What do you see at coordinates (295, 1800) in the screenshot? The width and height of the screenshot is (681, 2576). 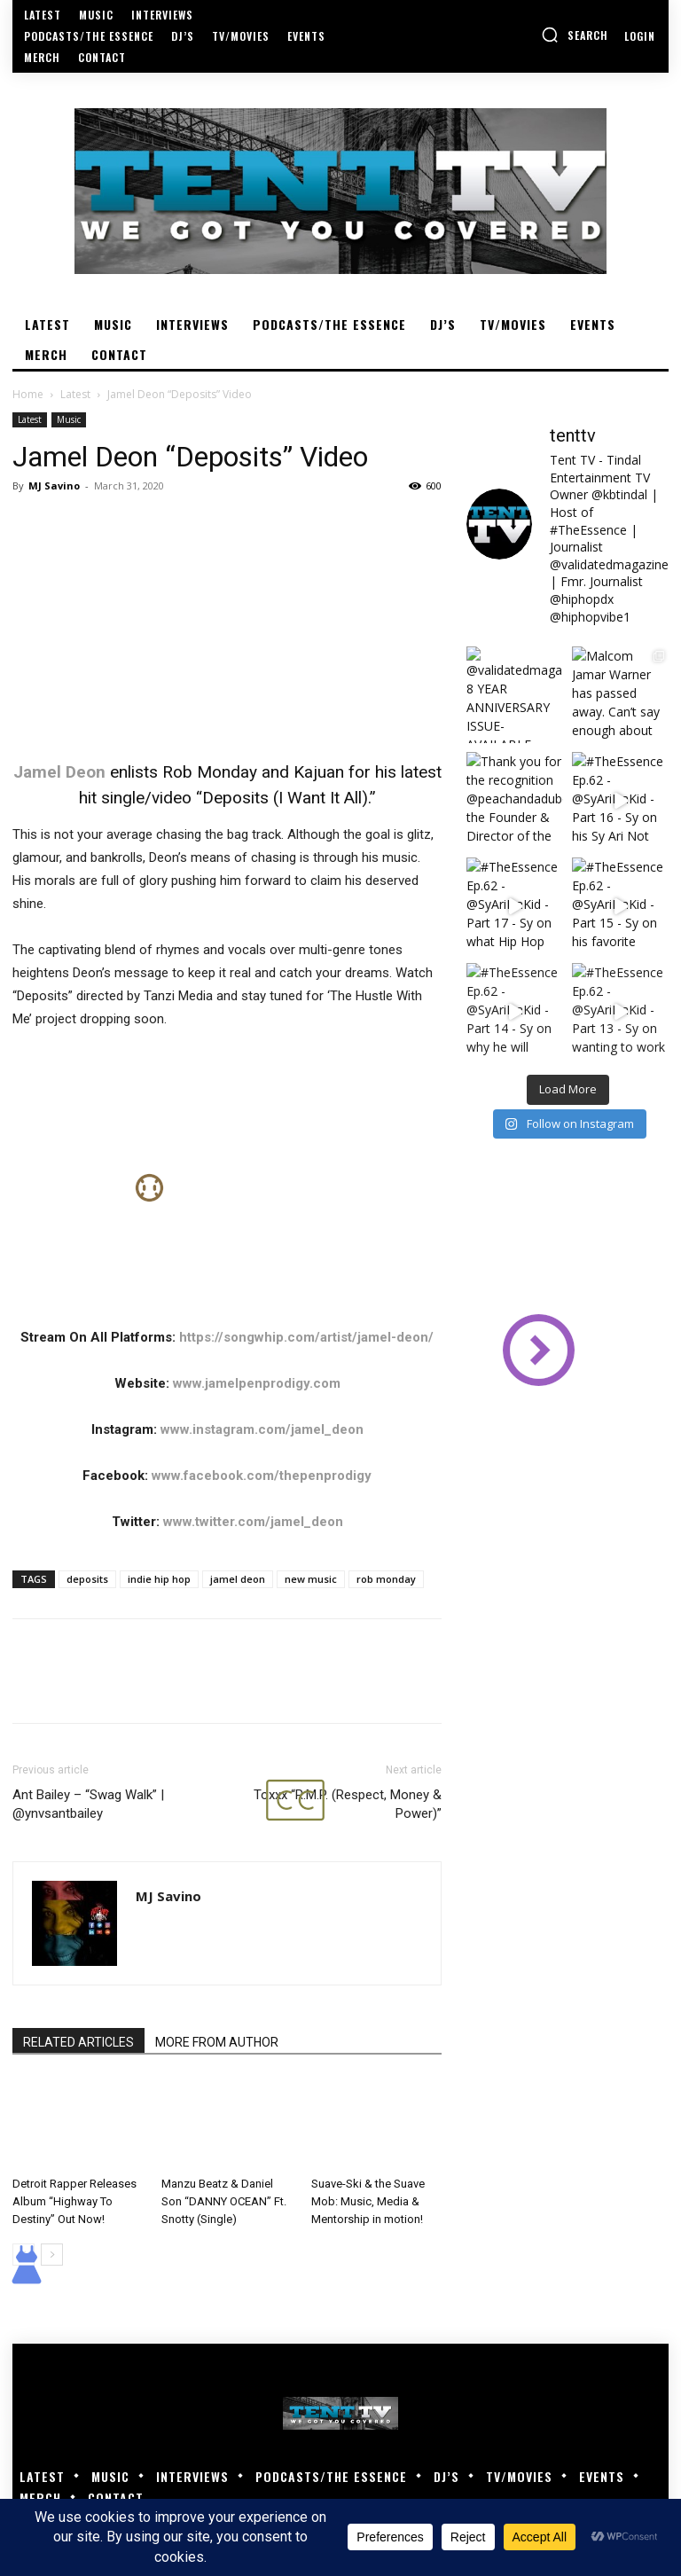 I see `enable closed captions for video content` at bounding box center [295, 1800].